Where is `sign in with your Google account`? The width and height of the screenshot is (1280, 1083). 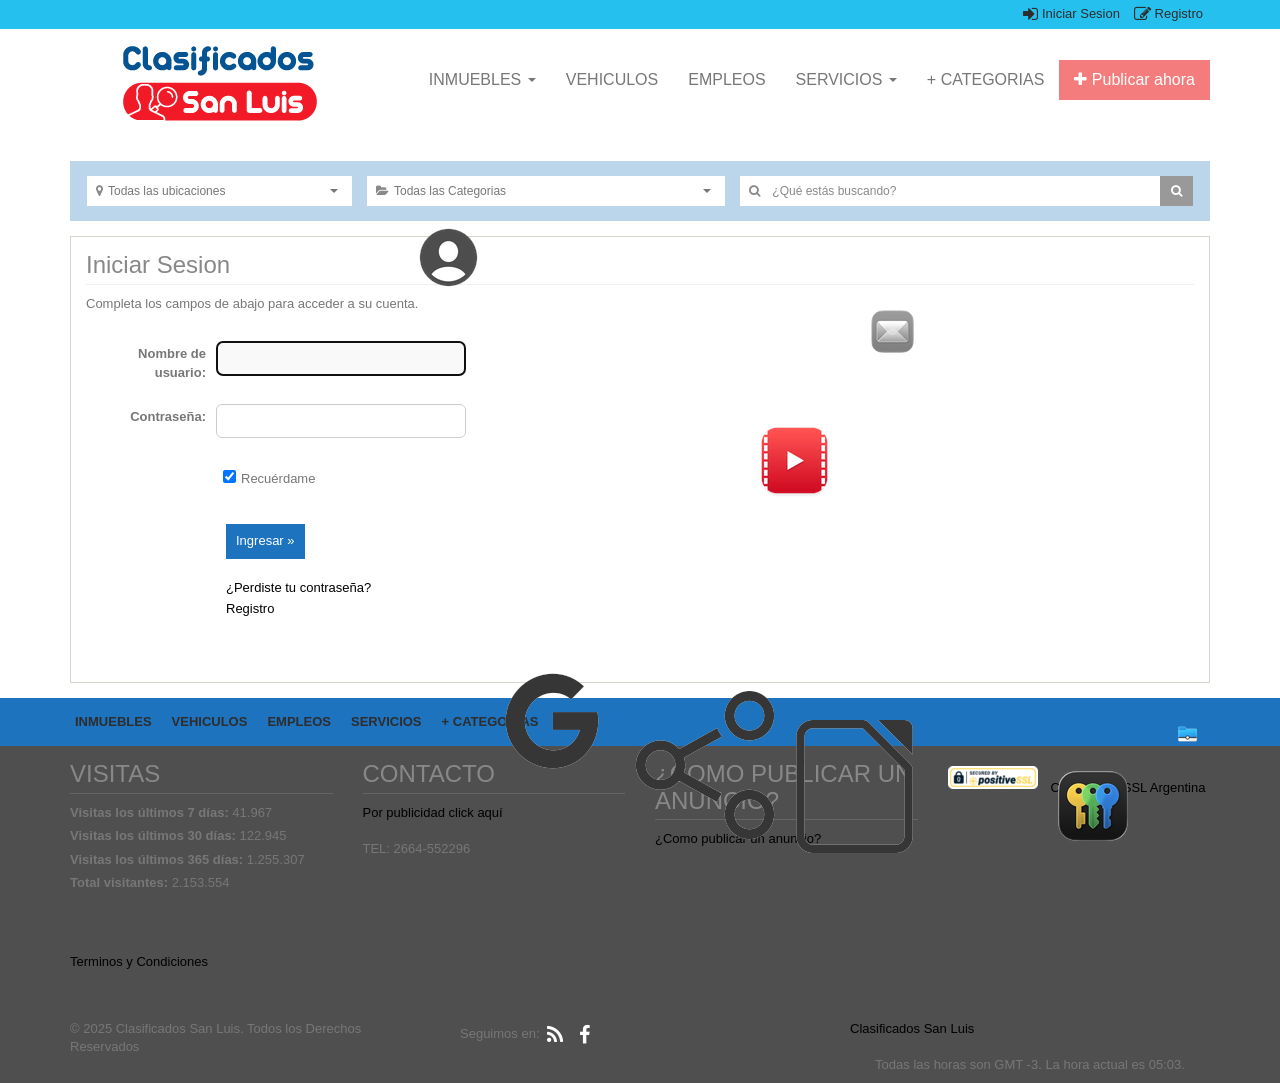
sign in with your Google account is located at coordinates (552, 721).